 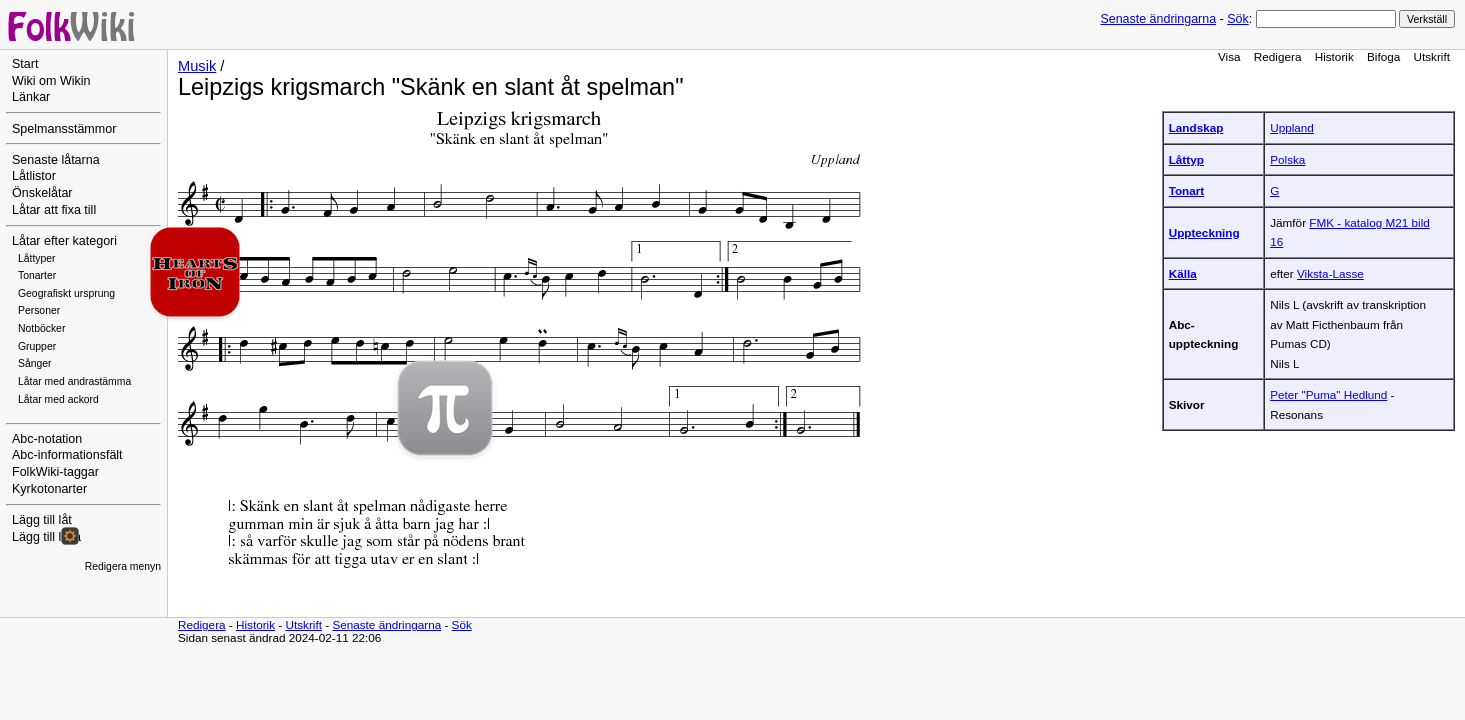 What do you see at coordinates (445, 408) in the screenshot?
I see `open mathematics or calculator application` at bounding box center [445, 408].